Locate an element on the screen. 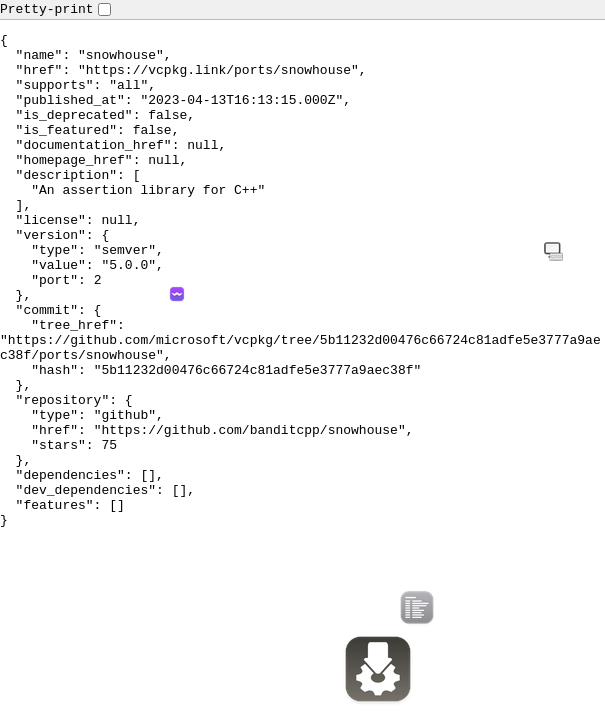 The height and width of the screenshot is (720, 605). access log preferences or settings is located at coordinates (417, 608).